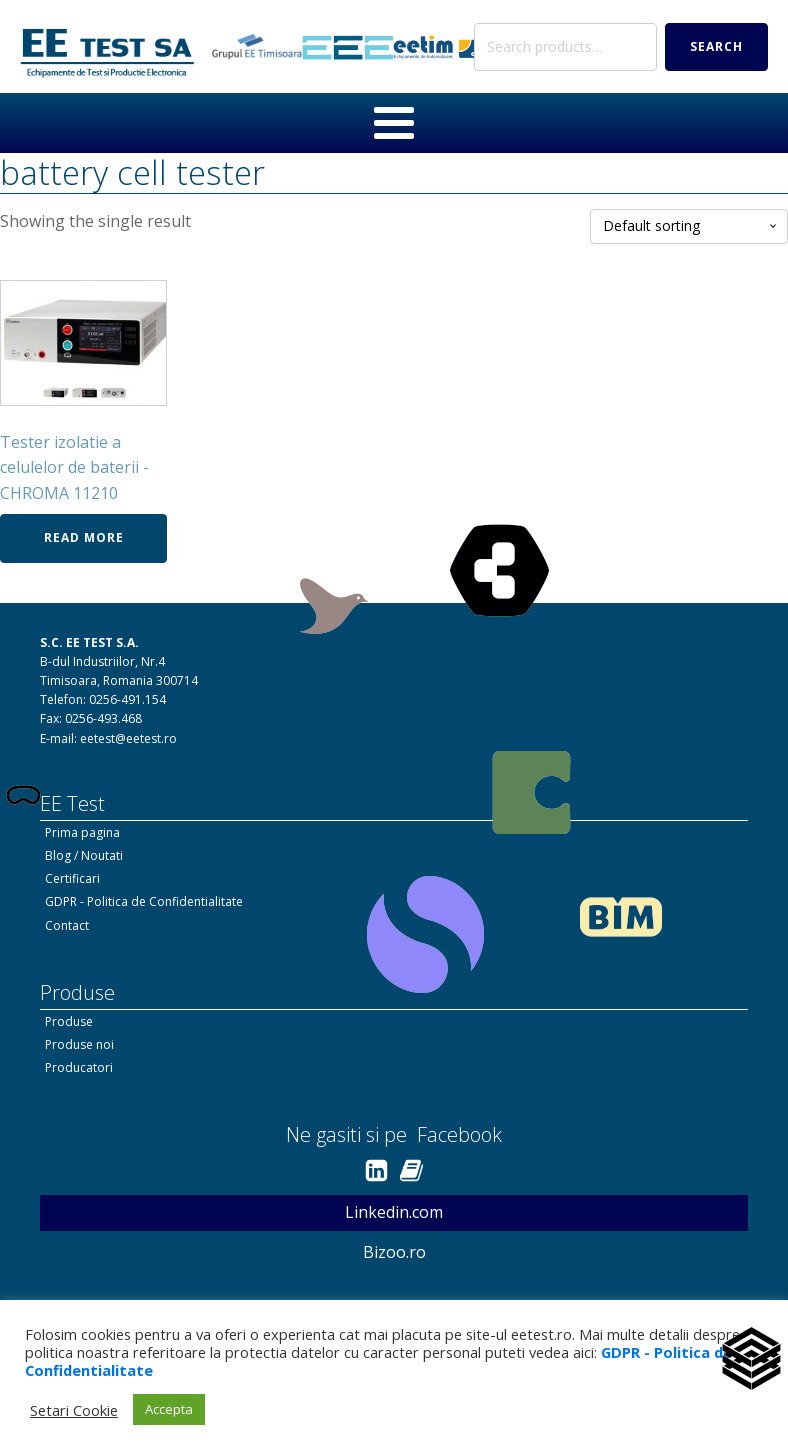 The height and width of the screenshot is (1455, 788). I want to click on ebox brand logo, so click(751, 1358).